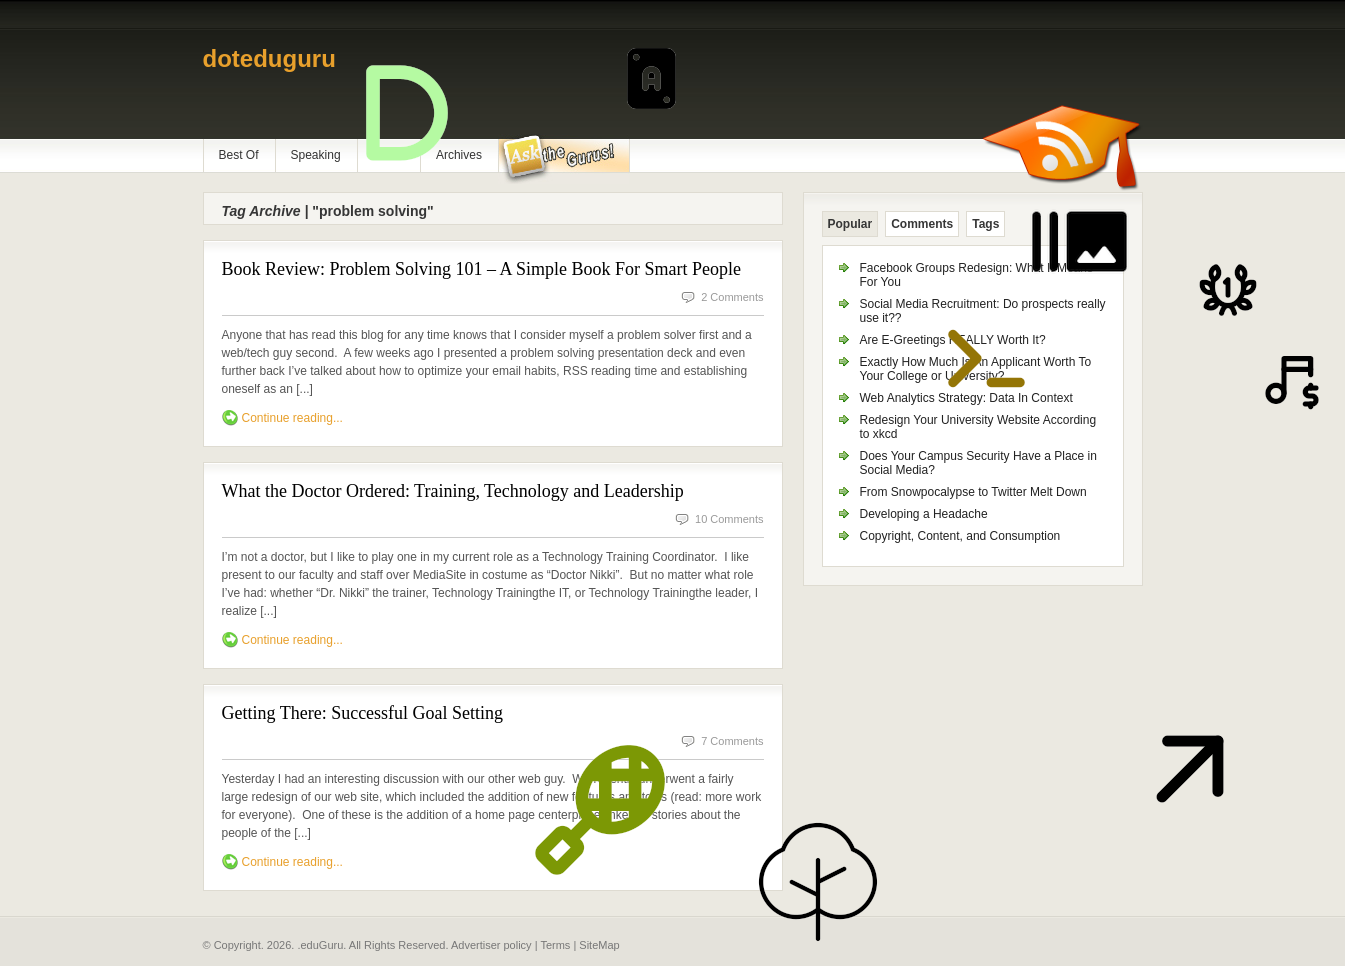  I want to click on access tennis or racquet sports features, so click(599, 811).